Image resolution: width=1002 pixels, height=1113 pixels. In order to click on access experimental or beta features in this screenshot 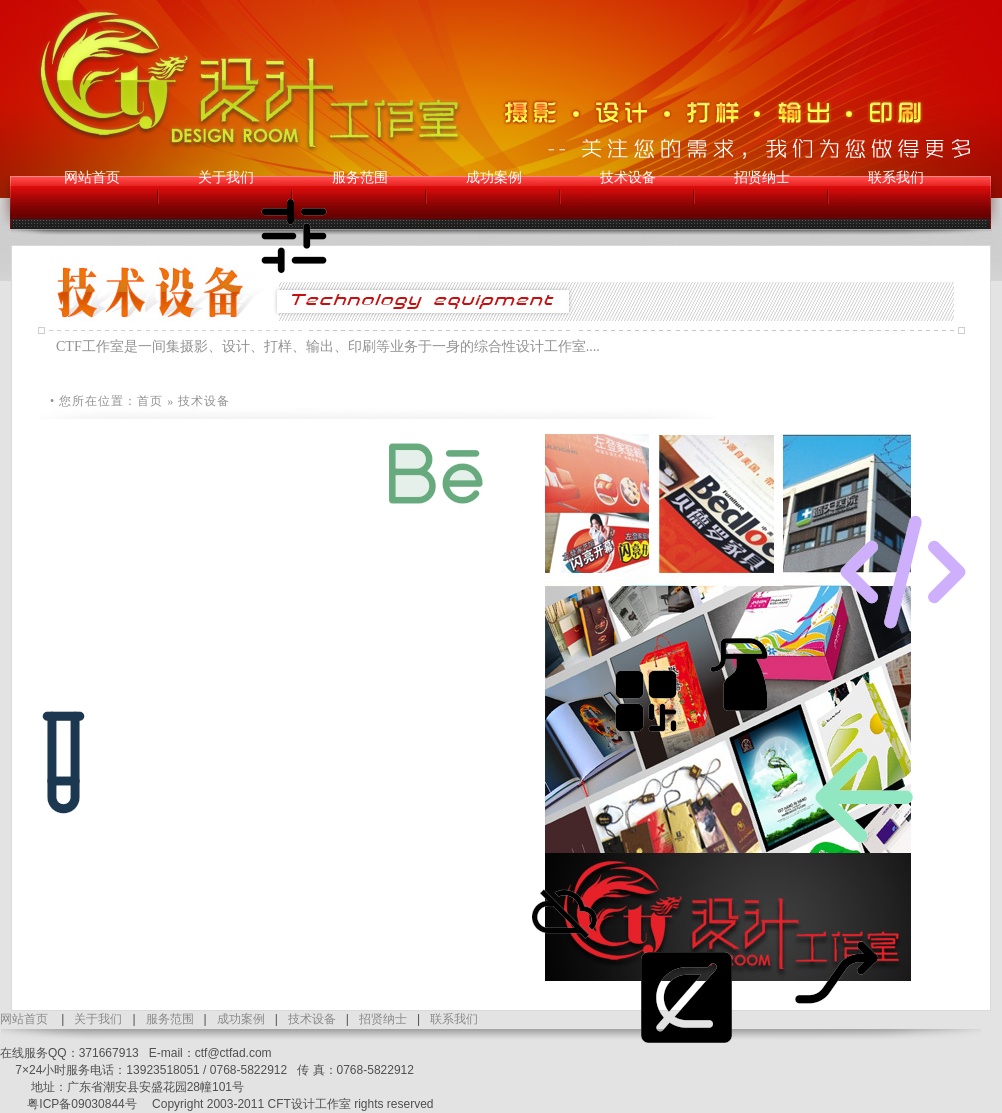, I will do `click(63, 762)`.